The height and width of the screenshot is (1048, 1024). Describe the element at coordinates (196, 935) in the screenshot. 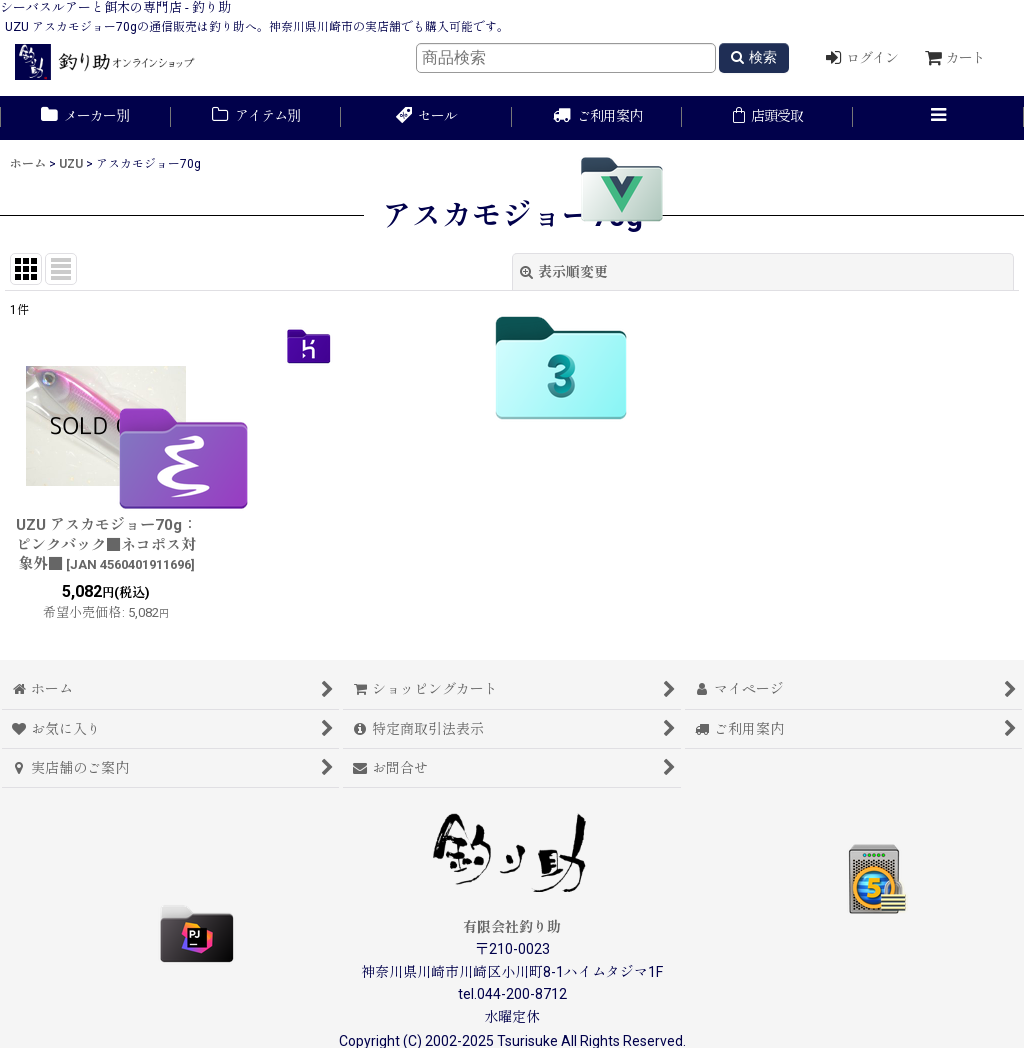

I see `open jetbrains projector project folder` at that location.